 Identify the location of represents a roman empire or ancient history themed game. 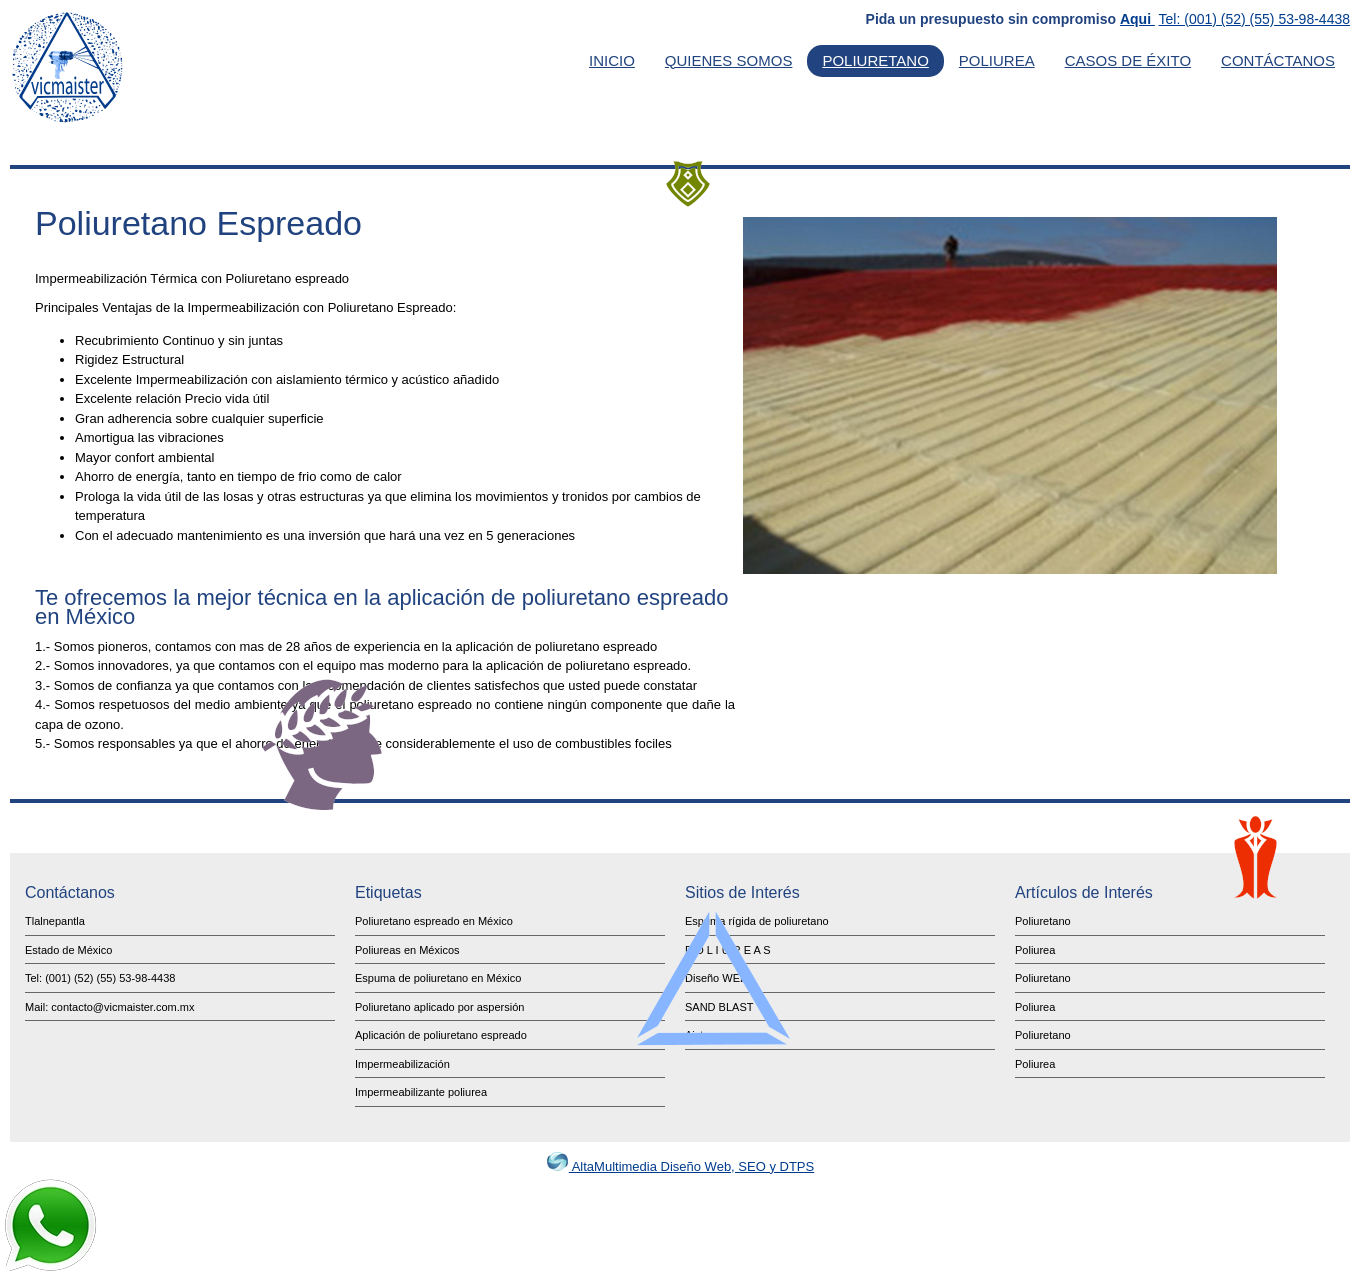
(324, 743).